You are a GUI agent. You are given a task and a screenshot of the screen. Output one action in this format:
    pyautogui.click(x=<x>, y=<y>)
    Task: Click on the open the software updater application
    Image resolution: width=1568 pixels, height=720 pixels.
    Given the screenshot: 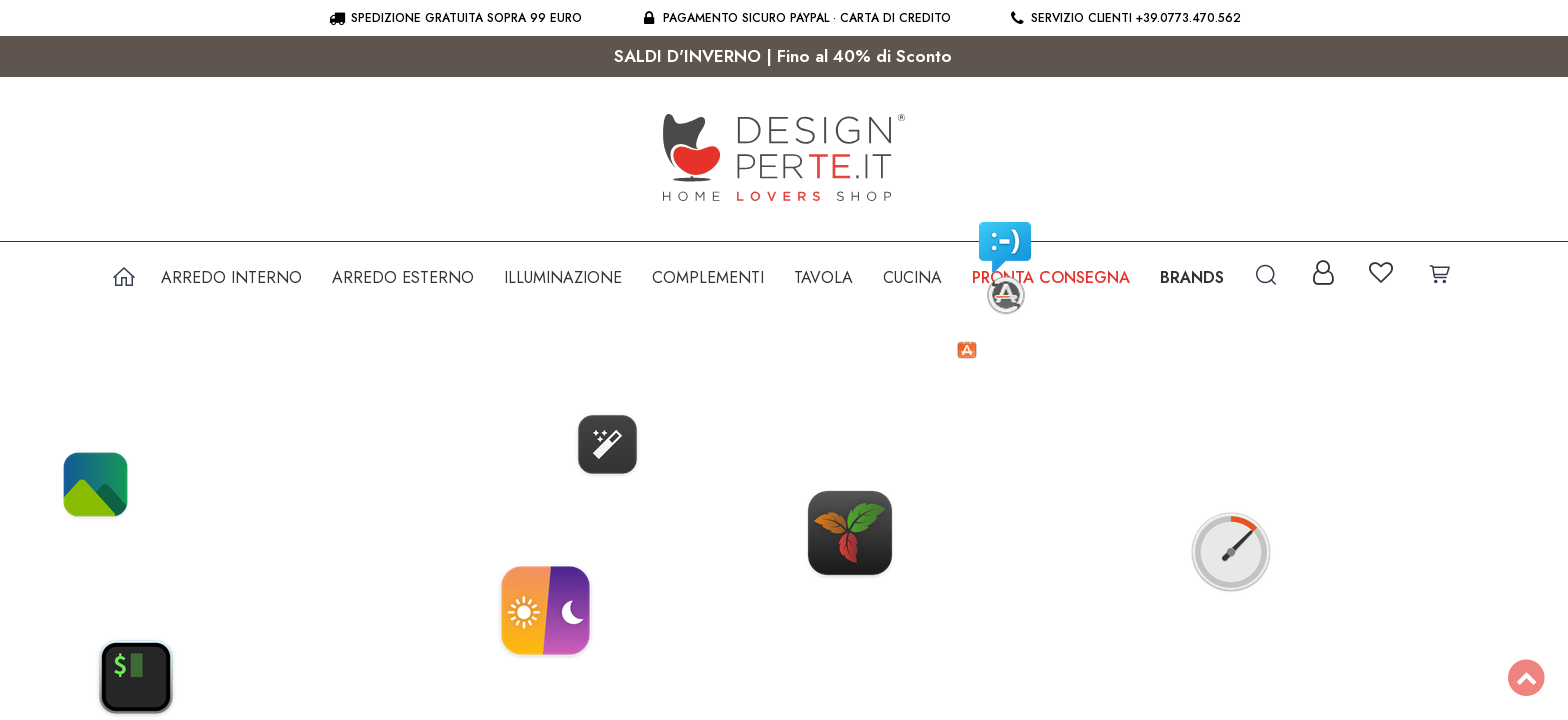 What is the action you would take?
    pyautogui.click(x=1006, y=295)
    